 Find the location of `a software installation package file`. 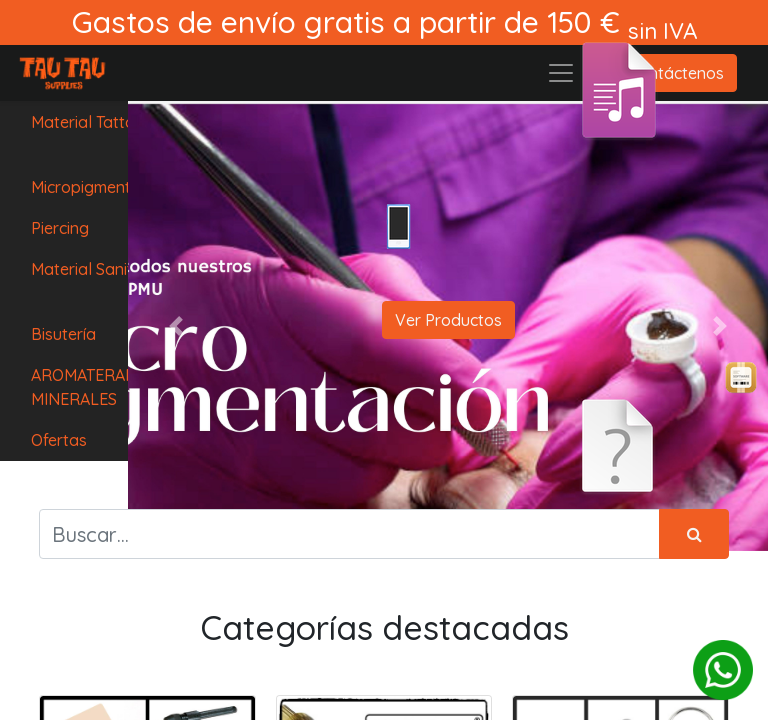

a software installation package file is located at coordinates (741, 378).